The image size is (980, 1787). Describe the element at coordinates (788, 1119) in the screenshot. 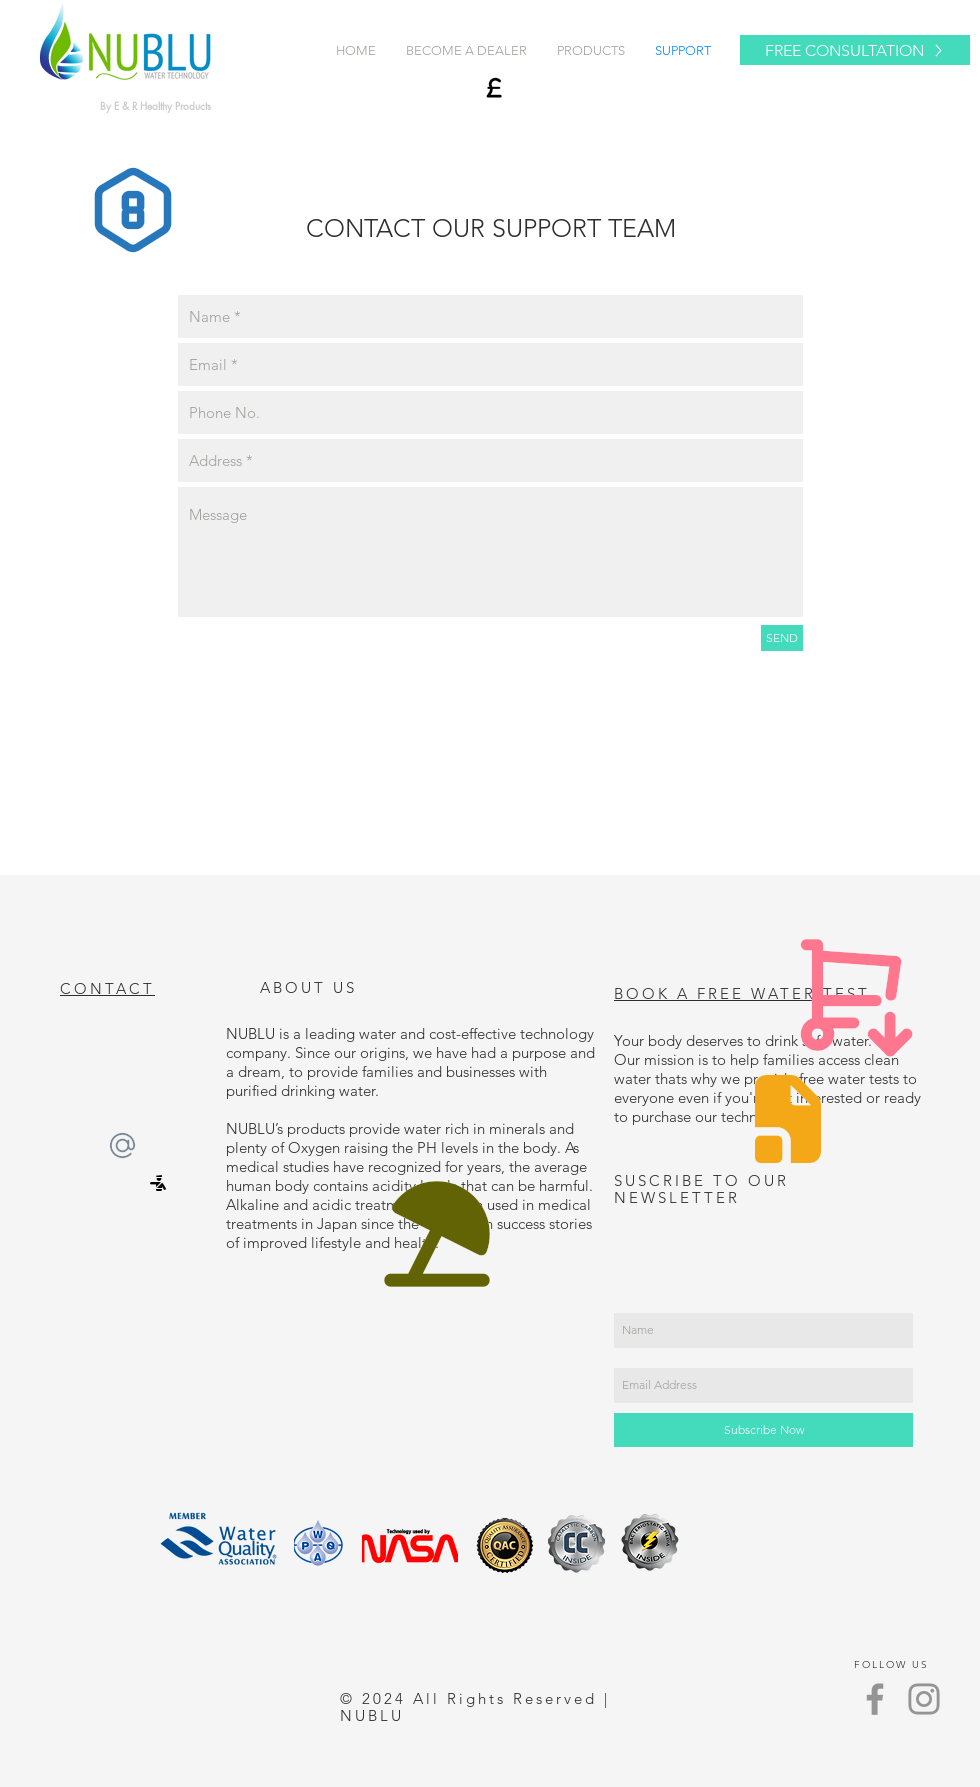

I see `indicates a partial or incomplete file` at that location.